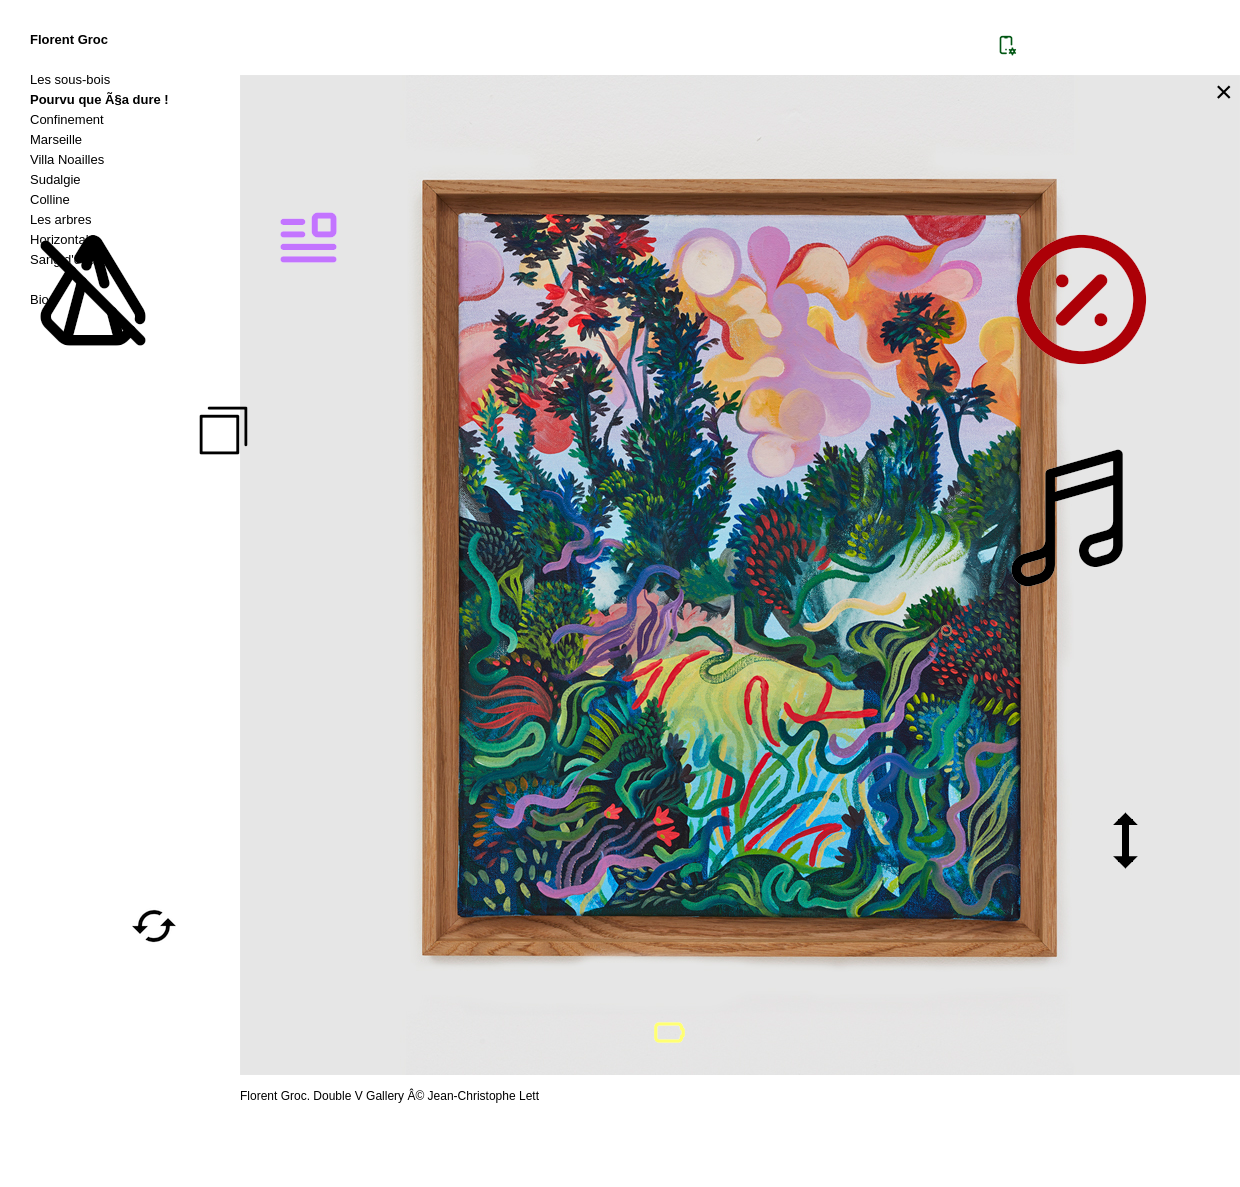 This screenshot has width=1240, height=1187. What do you see at coordinates (1081, 299) in the screenshot?
I see `view discount or percentage-based promotion` at bounding box center [1081, 299].